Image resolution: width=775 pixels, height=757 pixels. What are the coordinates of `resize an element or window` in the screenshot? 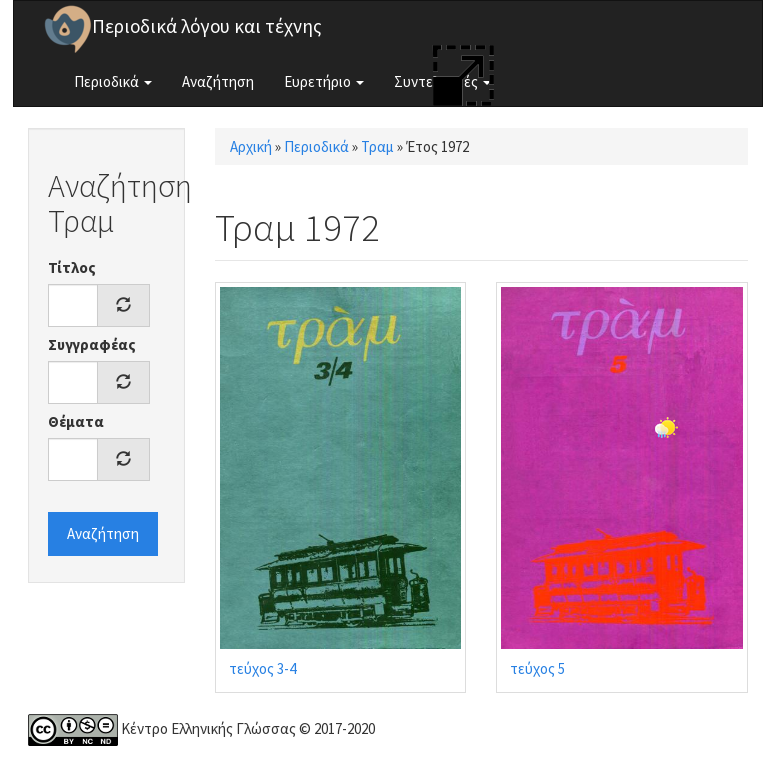 It's located at (463, 75).